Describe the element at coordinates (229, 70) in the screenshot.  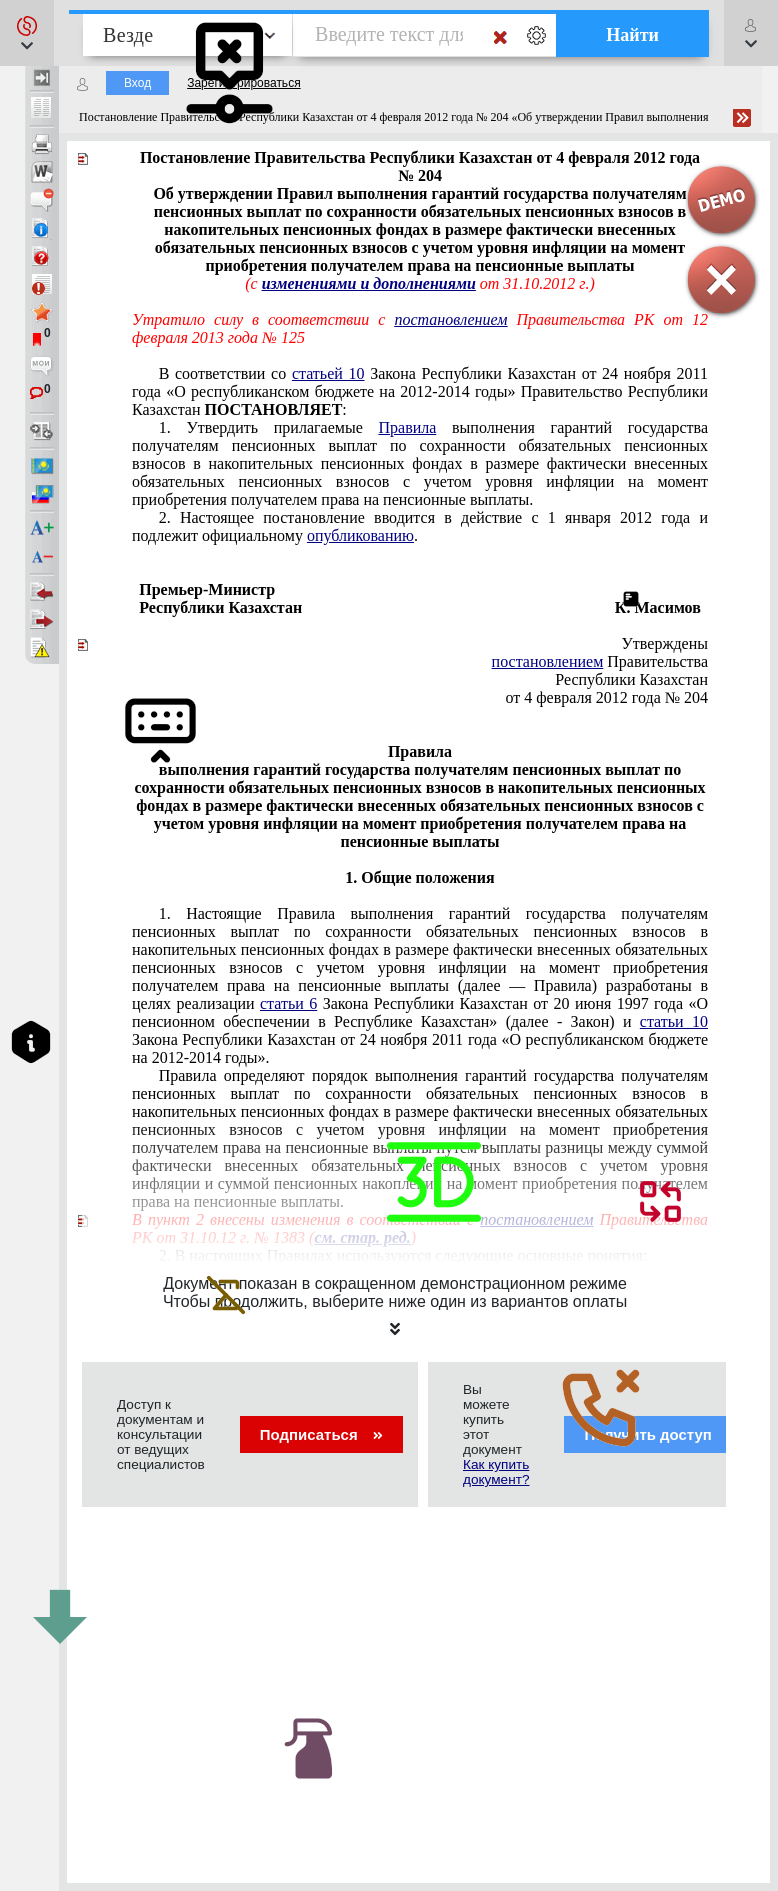
I see `remove an event from the timeline` at that location.